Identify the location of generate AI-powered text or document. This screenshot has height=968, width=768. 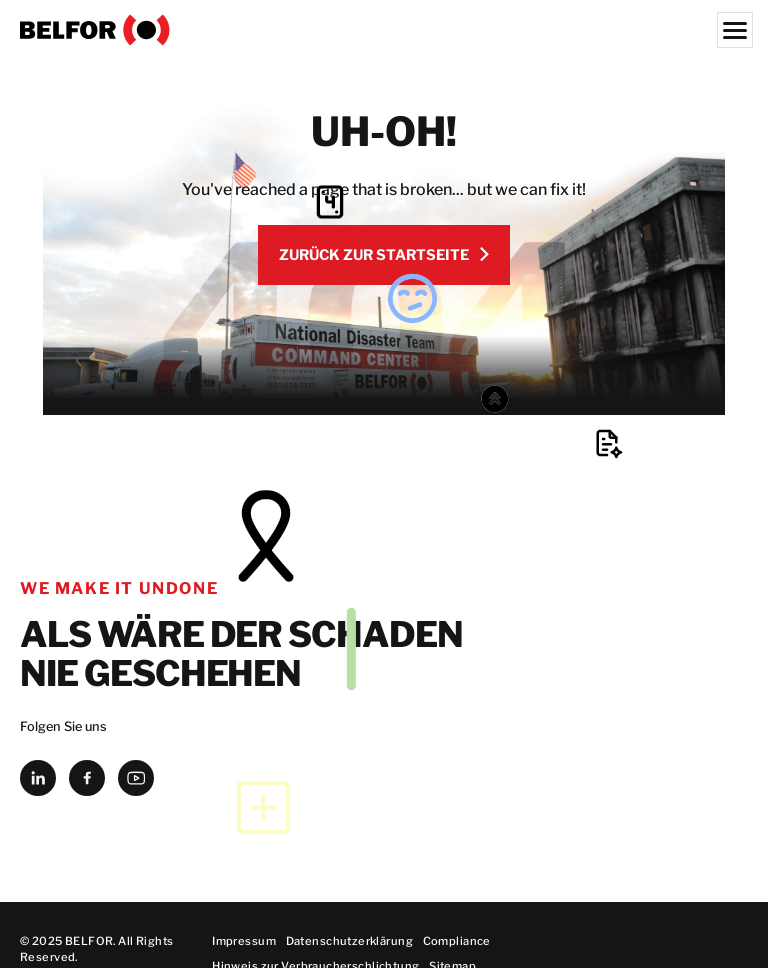
(607, 443).